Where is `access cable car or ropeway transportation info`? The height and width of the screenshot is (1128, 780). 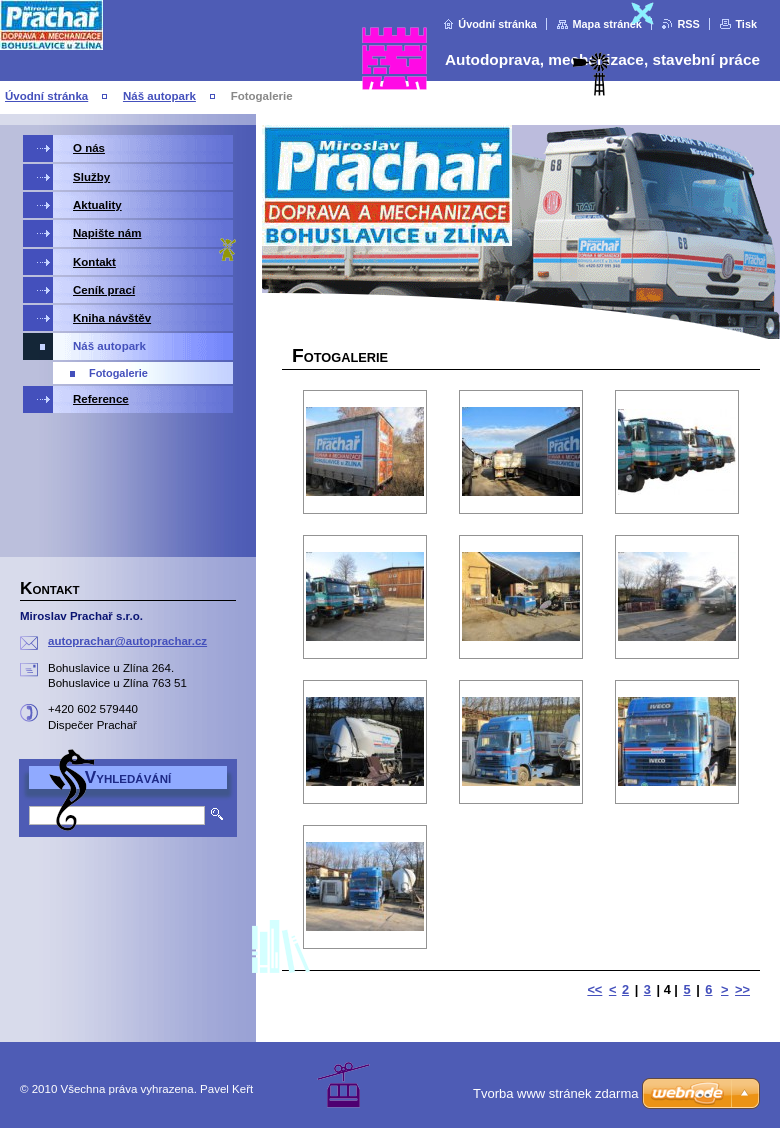 access cable car or ropeway transportation info is located at coordinates (343, 1087).